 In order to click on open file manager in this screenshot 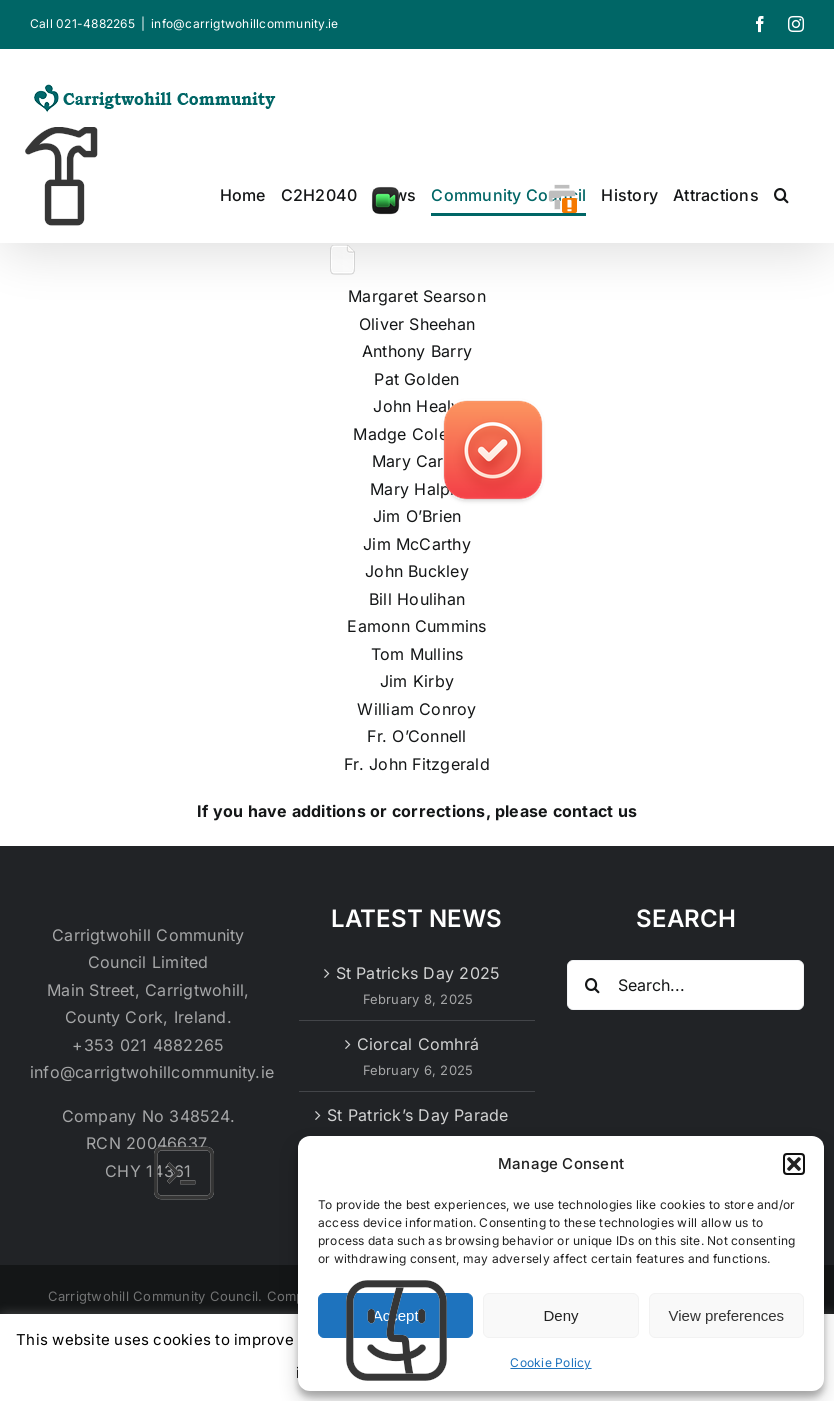, I will do `click(396, 1330)`.